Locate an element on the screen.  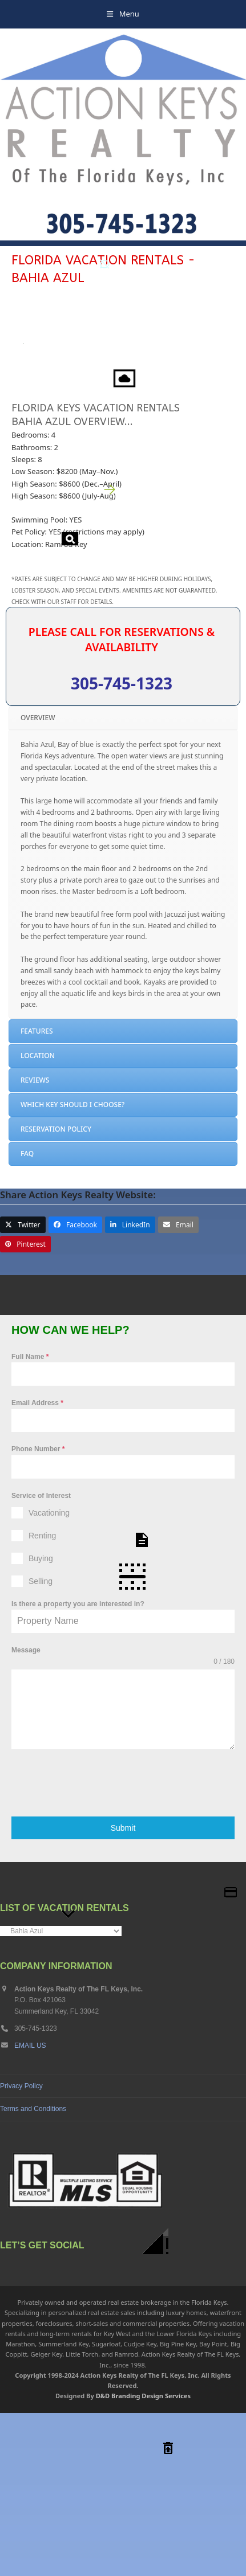
add horizontal border to selected cells is located at coordinates (132, 1577).